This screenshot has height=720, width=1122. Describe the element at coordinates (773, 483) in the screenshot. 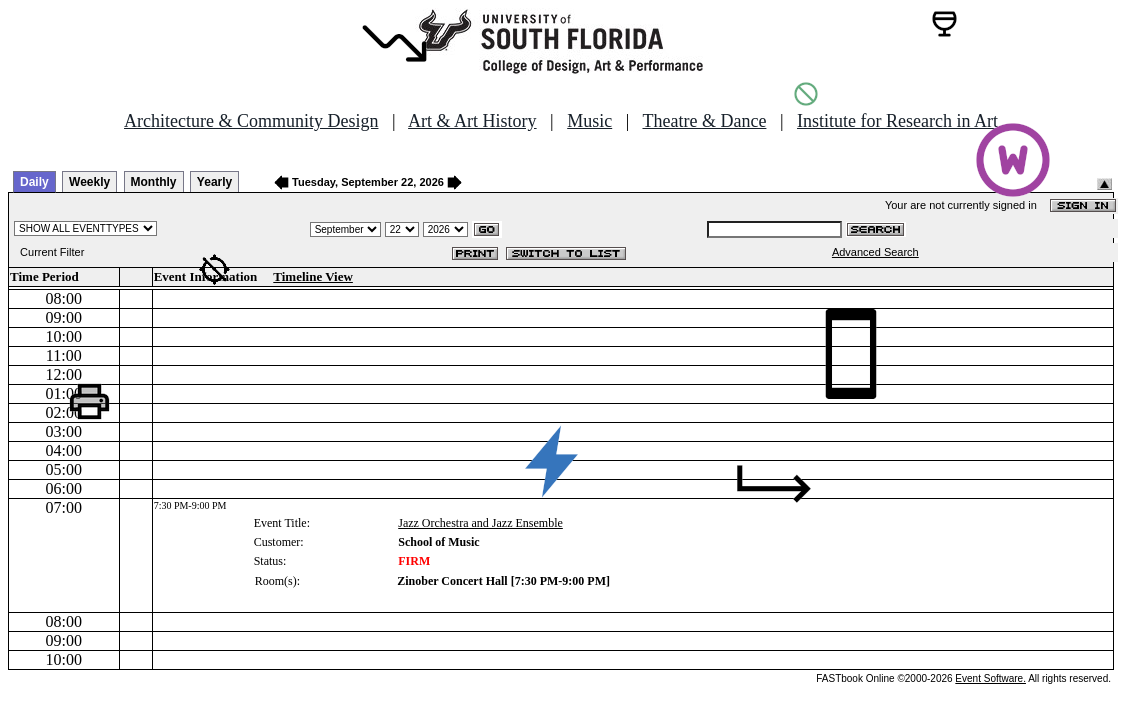

I see `forward or redirect a message` at that location.